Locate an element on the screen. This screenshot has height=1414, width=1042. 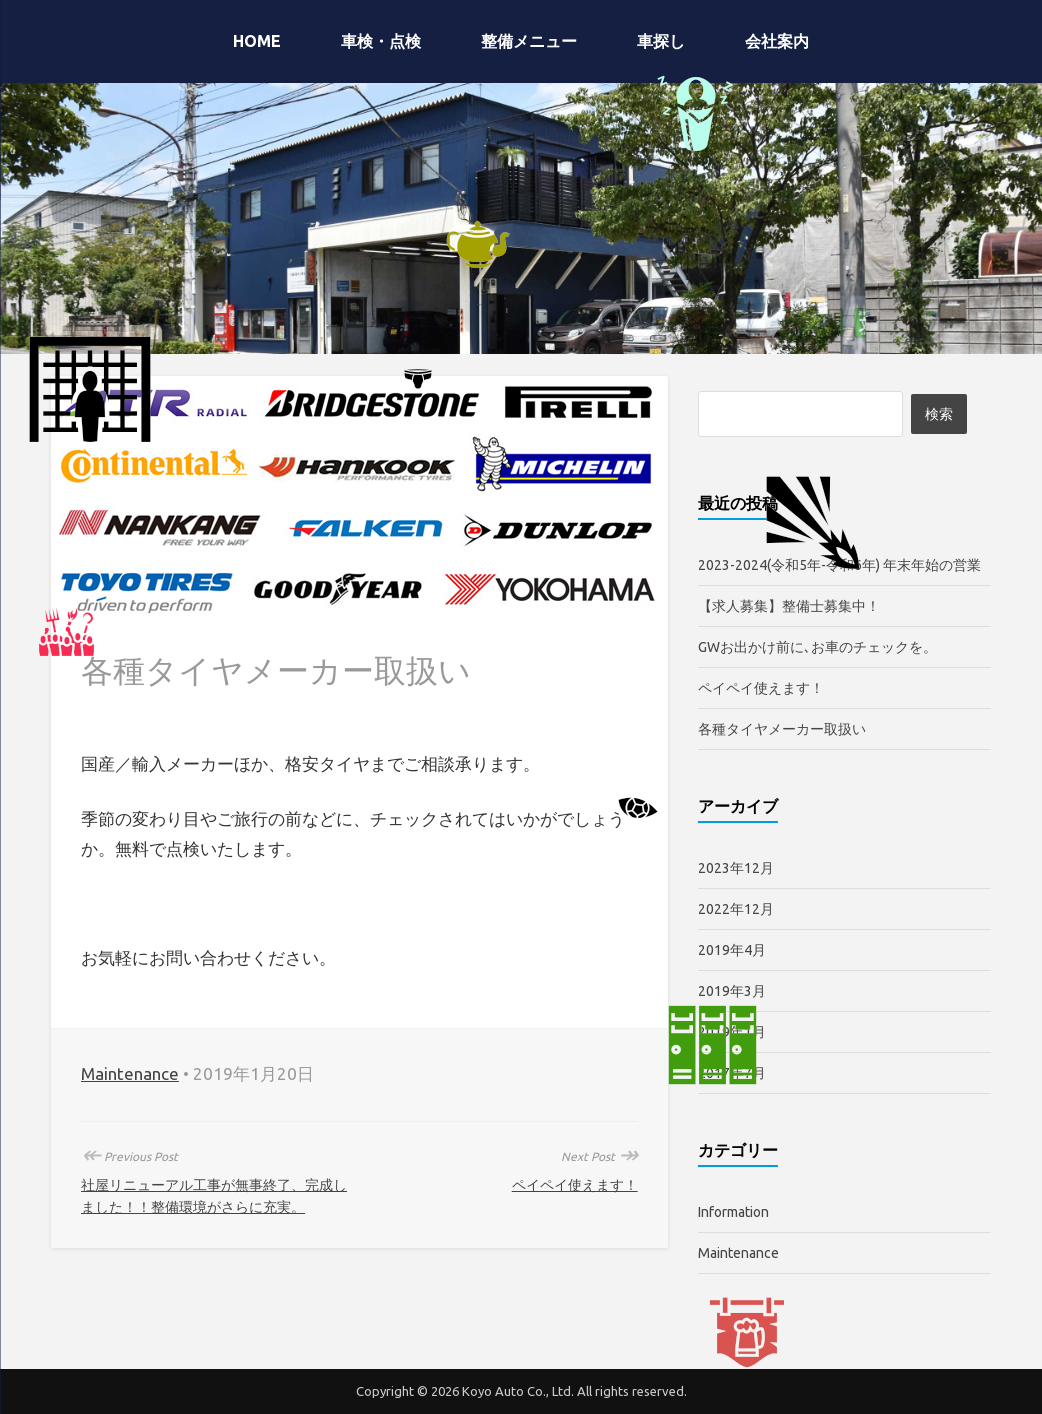
incoming attack or threat warning is located at coordinates (813, 523).